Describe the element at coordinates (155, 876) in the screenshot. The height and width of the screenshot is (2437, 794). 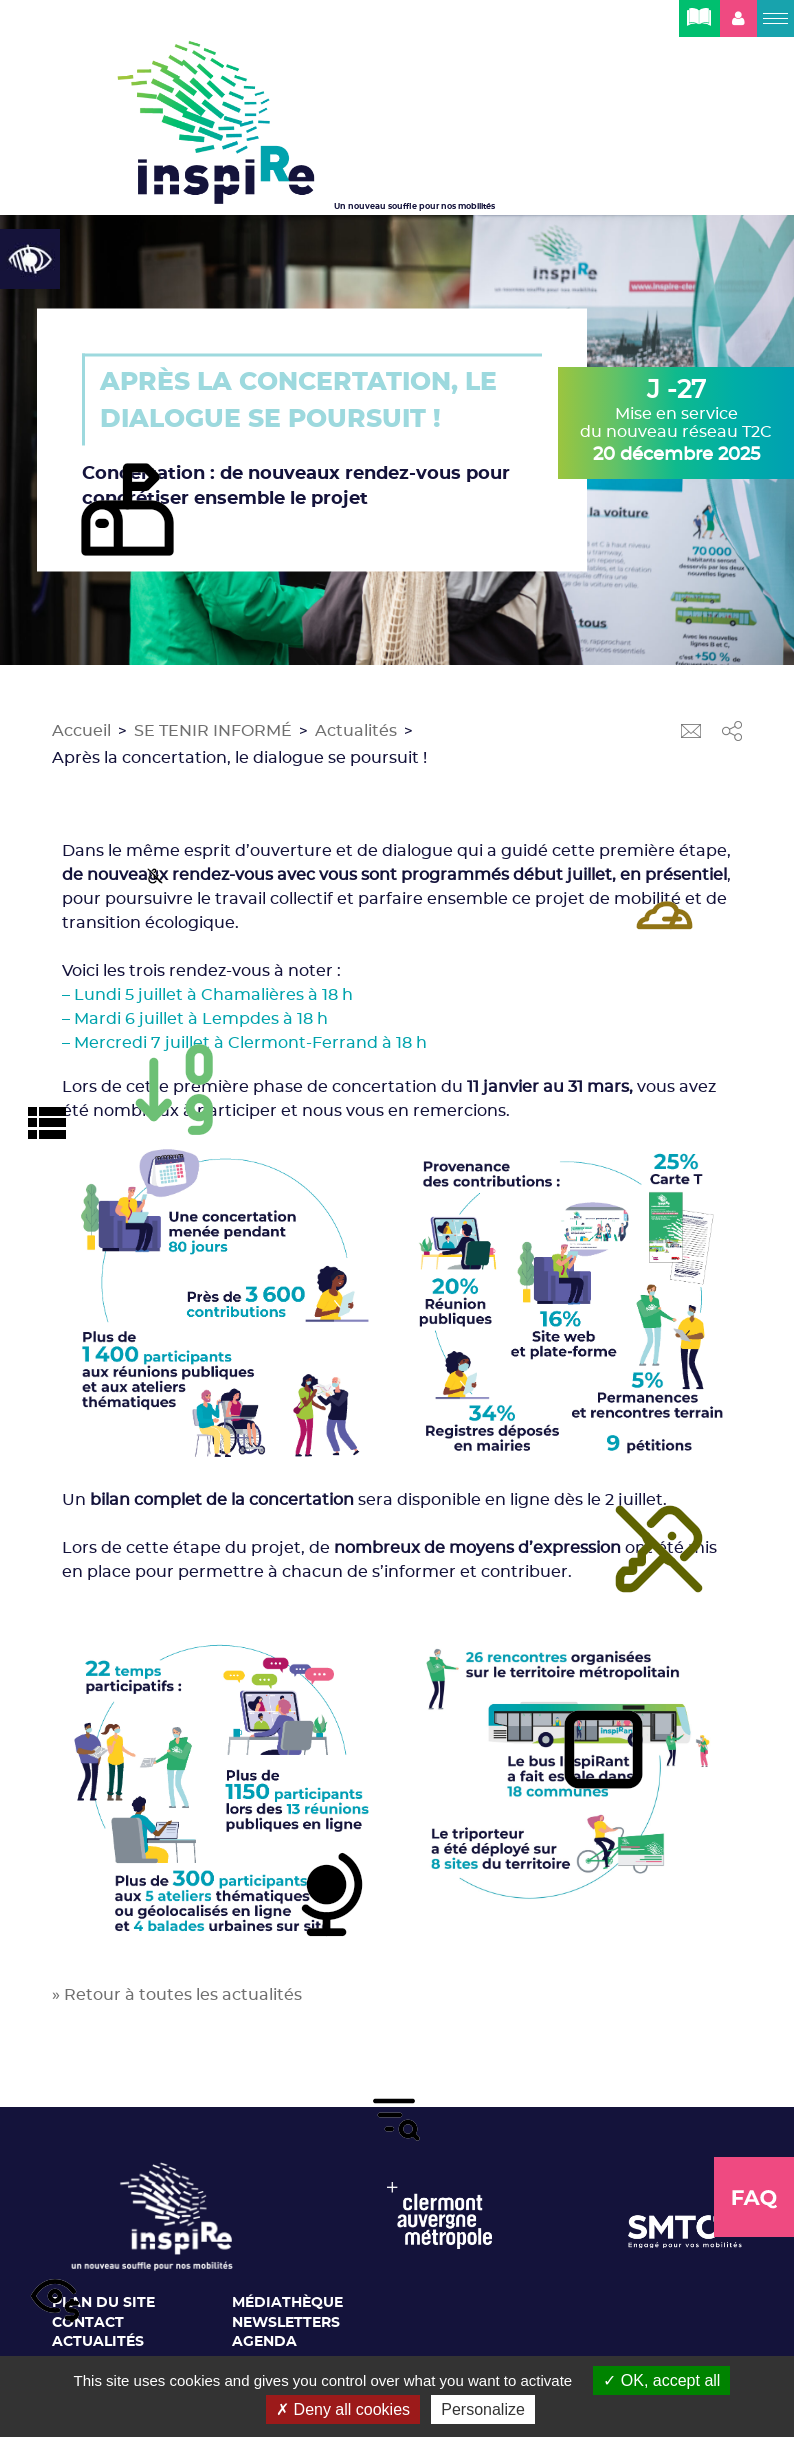
I see `accessibility features are turned off` at that location.